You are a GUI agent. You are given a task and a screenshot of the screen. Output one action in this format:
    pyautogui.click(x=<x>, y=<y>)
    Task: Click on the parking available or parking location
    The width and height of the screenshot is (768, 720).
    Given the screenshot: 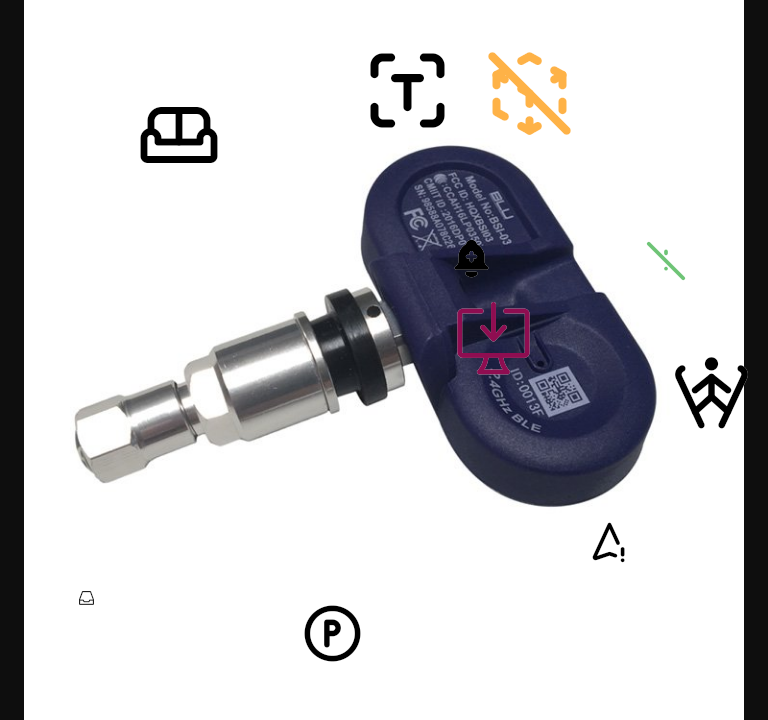 What is the action you would take?
    pyautogui.click(x=332, y=633)
    